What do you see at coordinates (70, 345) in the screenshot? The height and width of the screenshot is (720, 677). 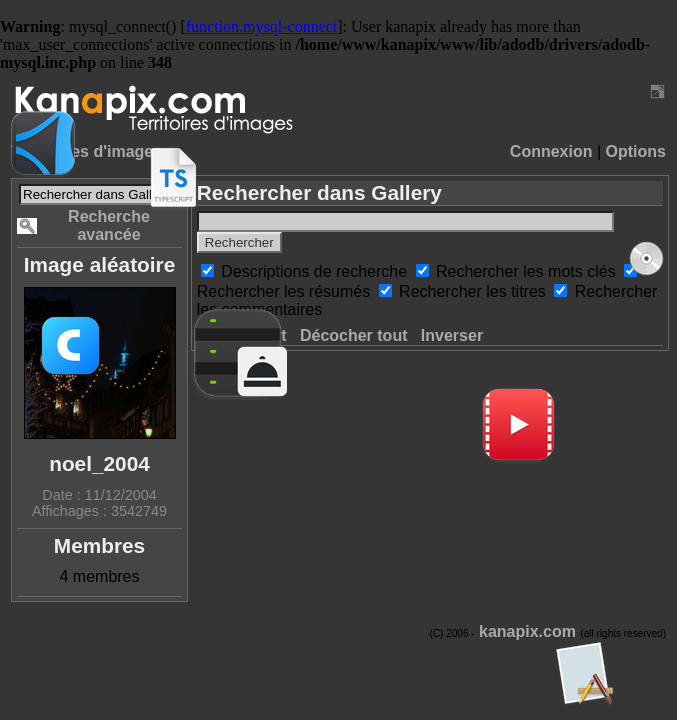 I see `open the Cura 3D printing slicer application` at bounding box center [70, 345].